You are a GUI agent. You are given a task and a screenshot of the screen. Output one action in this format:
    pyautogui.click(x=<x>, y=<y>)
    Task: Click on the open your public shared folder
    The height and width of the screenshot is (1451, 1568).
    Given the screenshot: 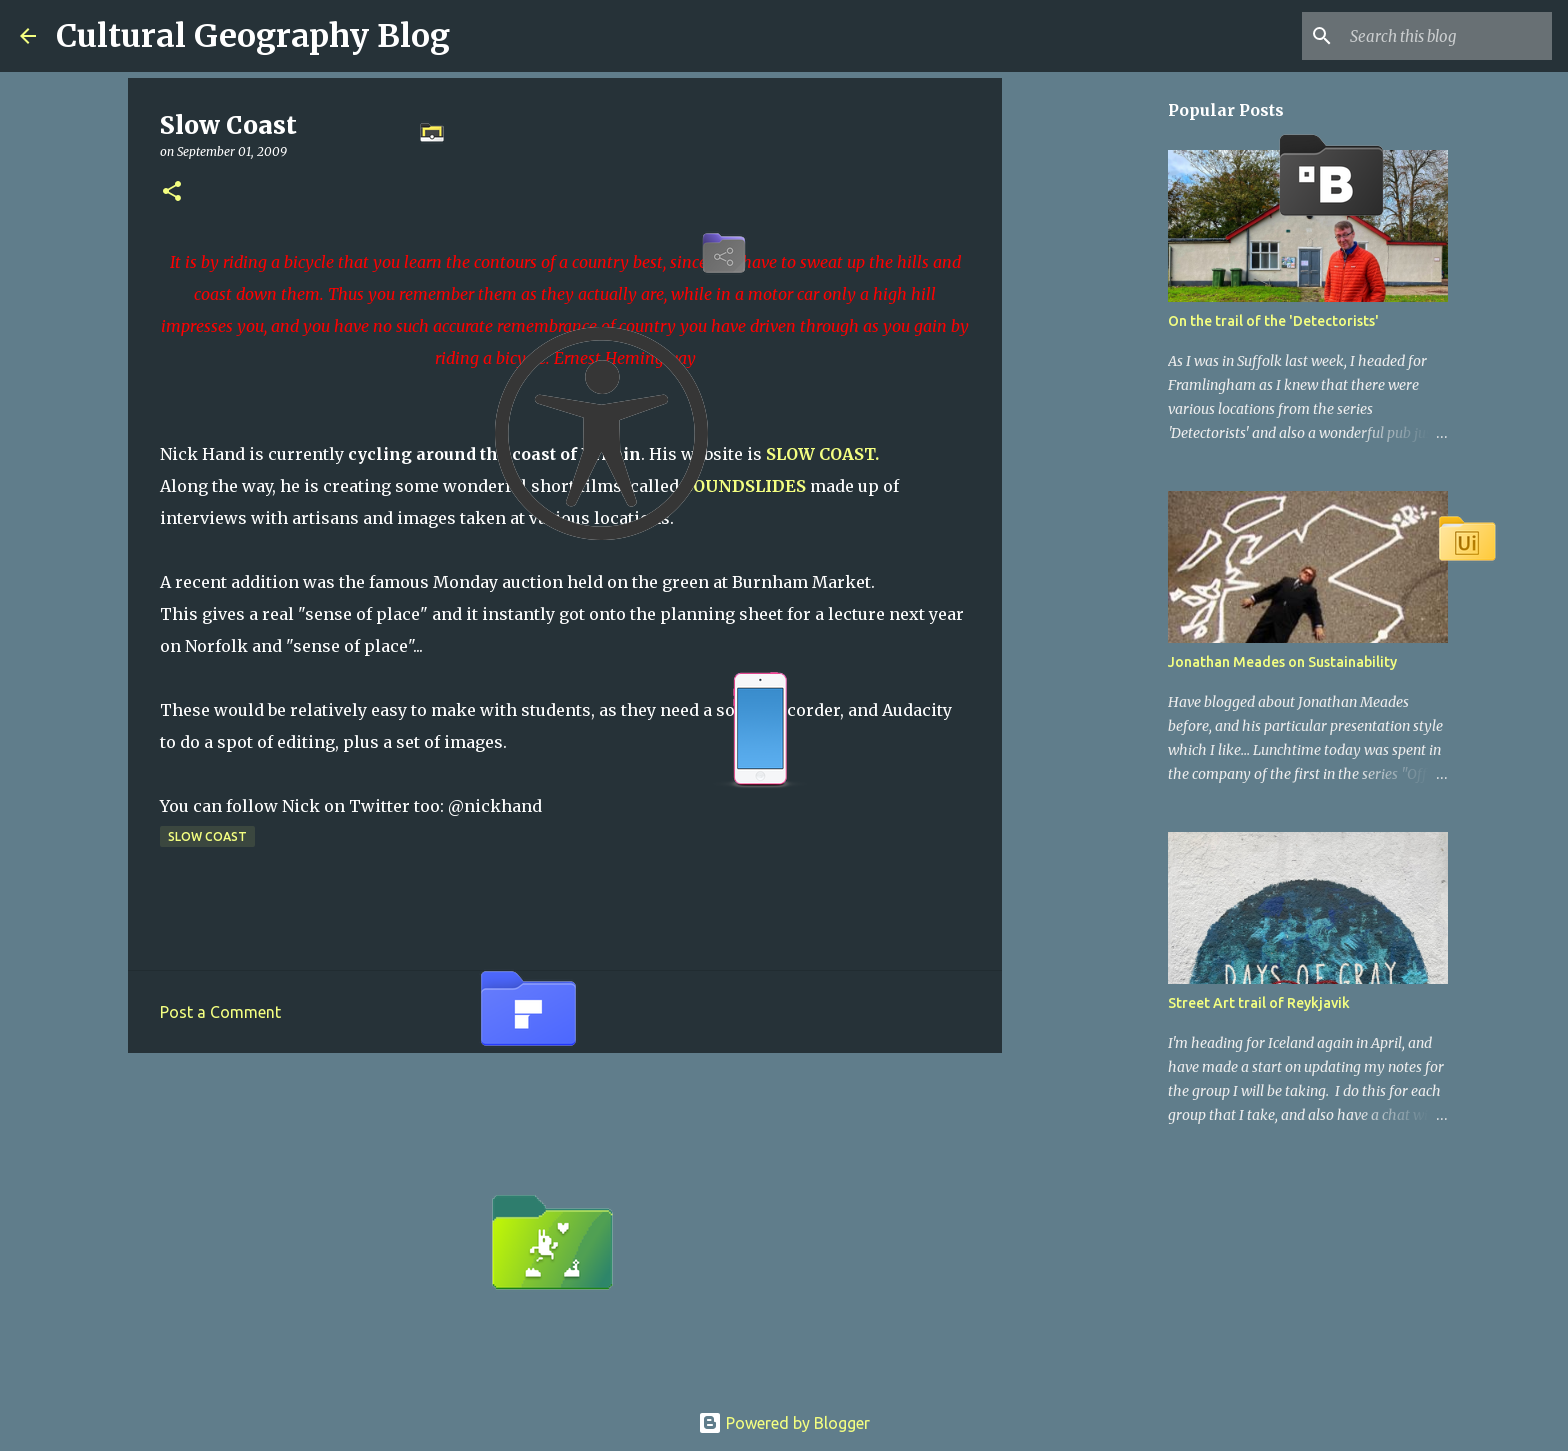 What is the action you would take?
    pyautogui.click(x=724, y=253)
    